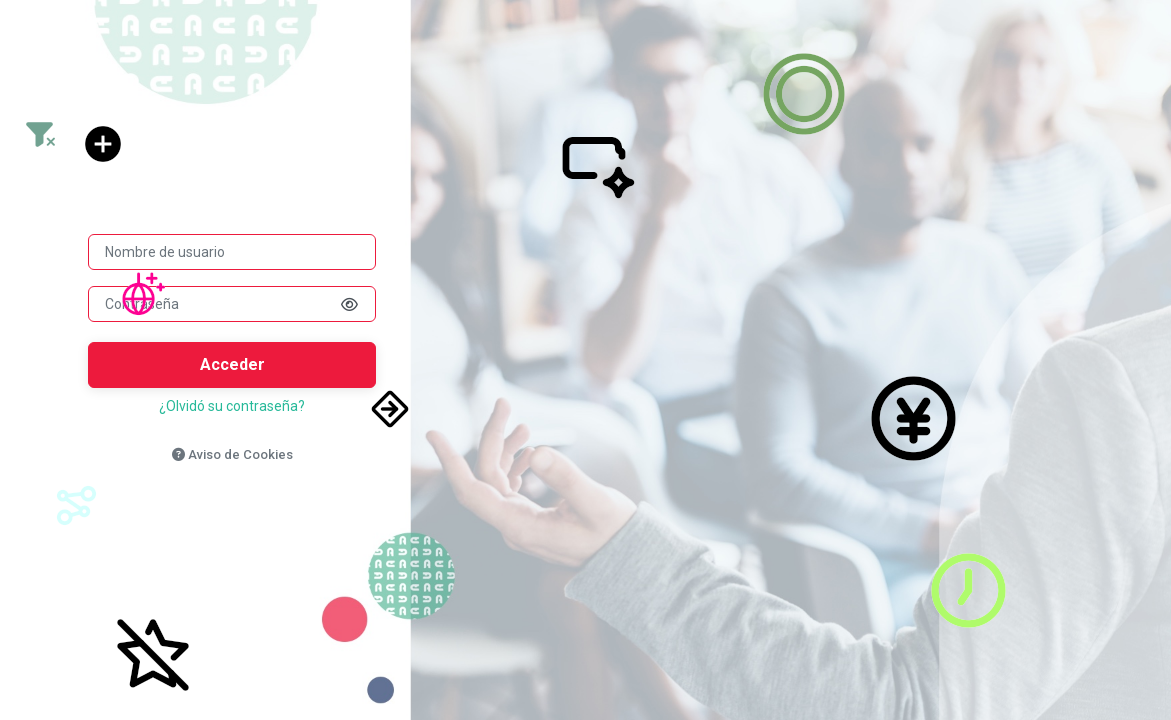 Image resolution: width=1171 pixels, height=720 pixels. What do you see at coordinates (141, 294) in the screenshot?
I see `access party or event mode` at bounding box center [141, 294].